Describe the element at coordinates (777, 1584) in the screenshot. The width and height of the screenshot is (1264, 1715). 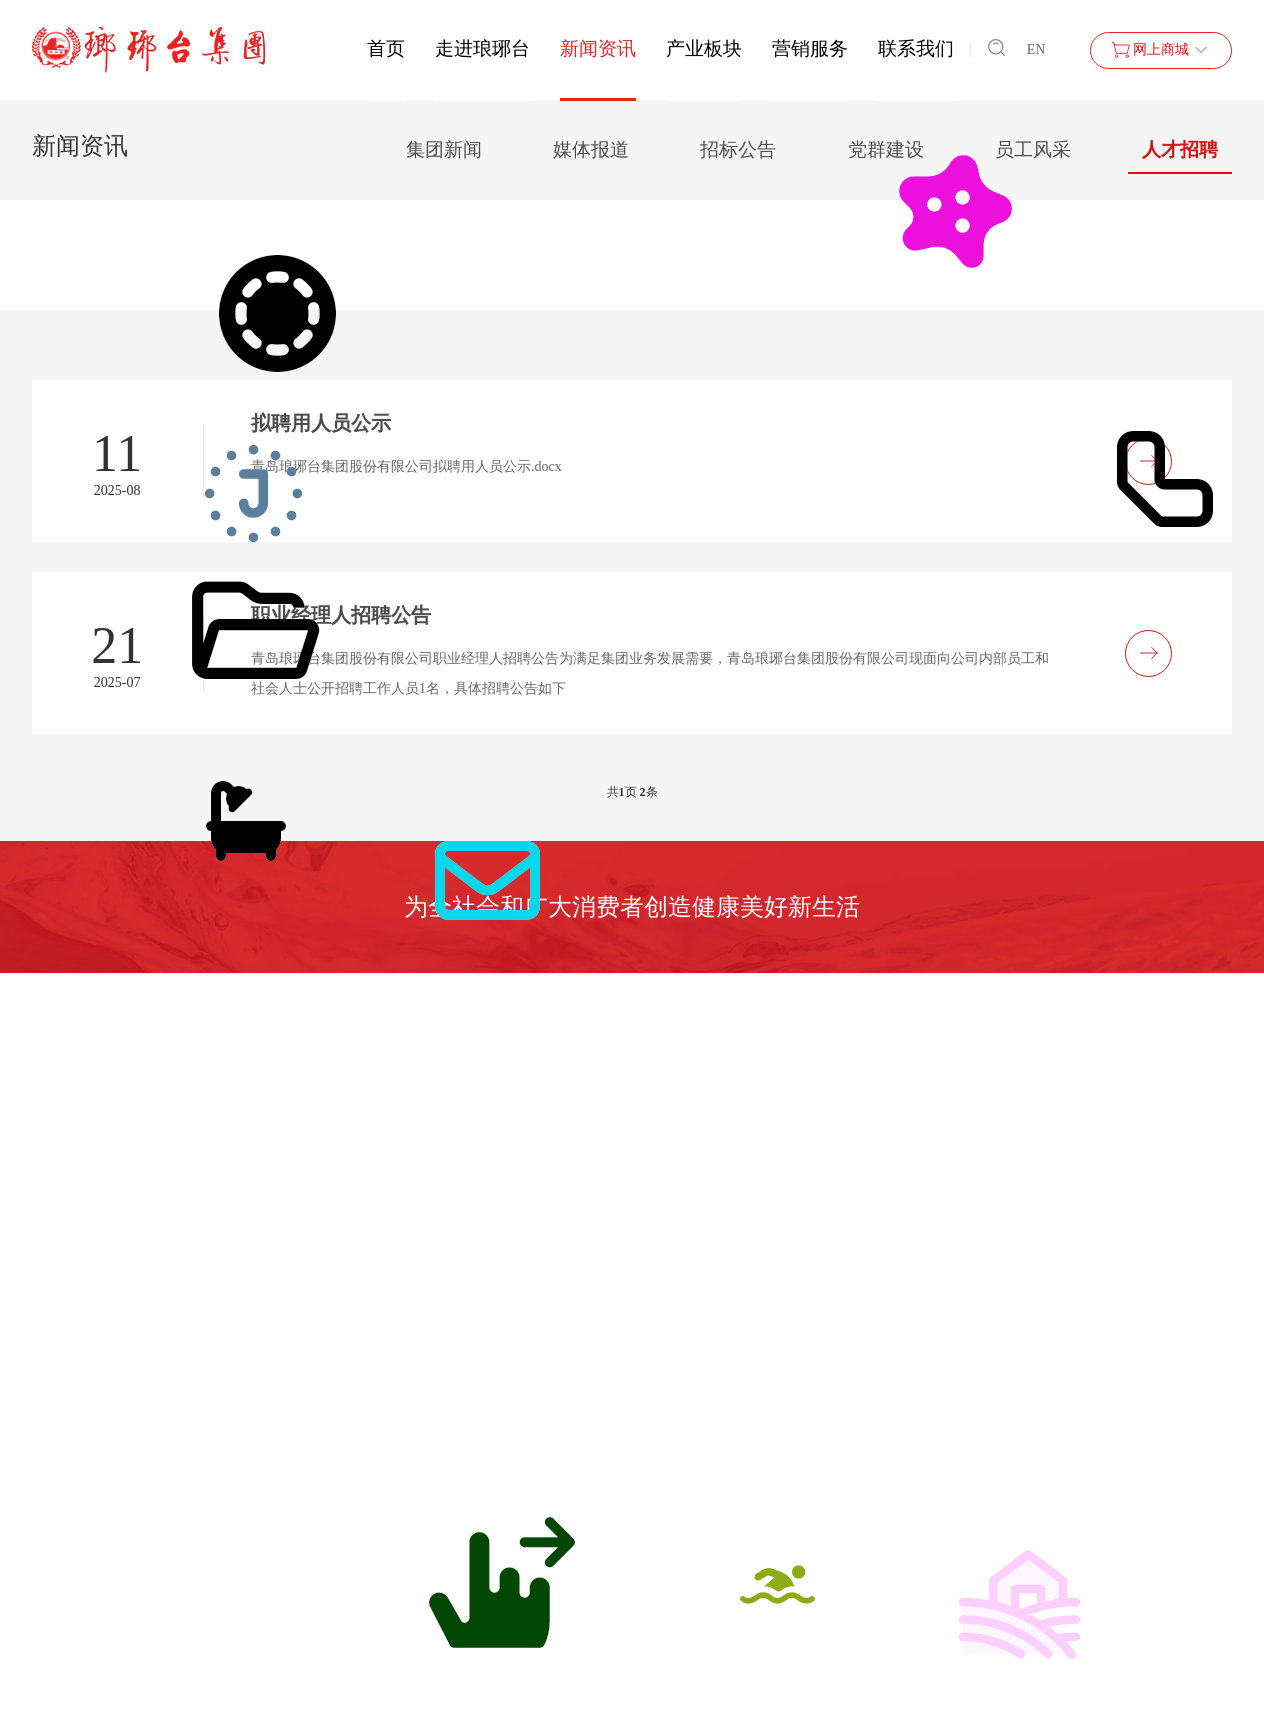
I see `access swimming pool or aquatic facilities` at that location.